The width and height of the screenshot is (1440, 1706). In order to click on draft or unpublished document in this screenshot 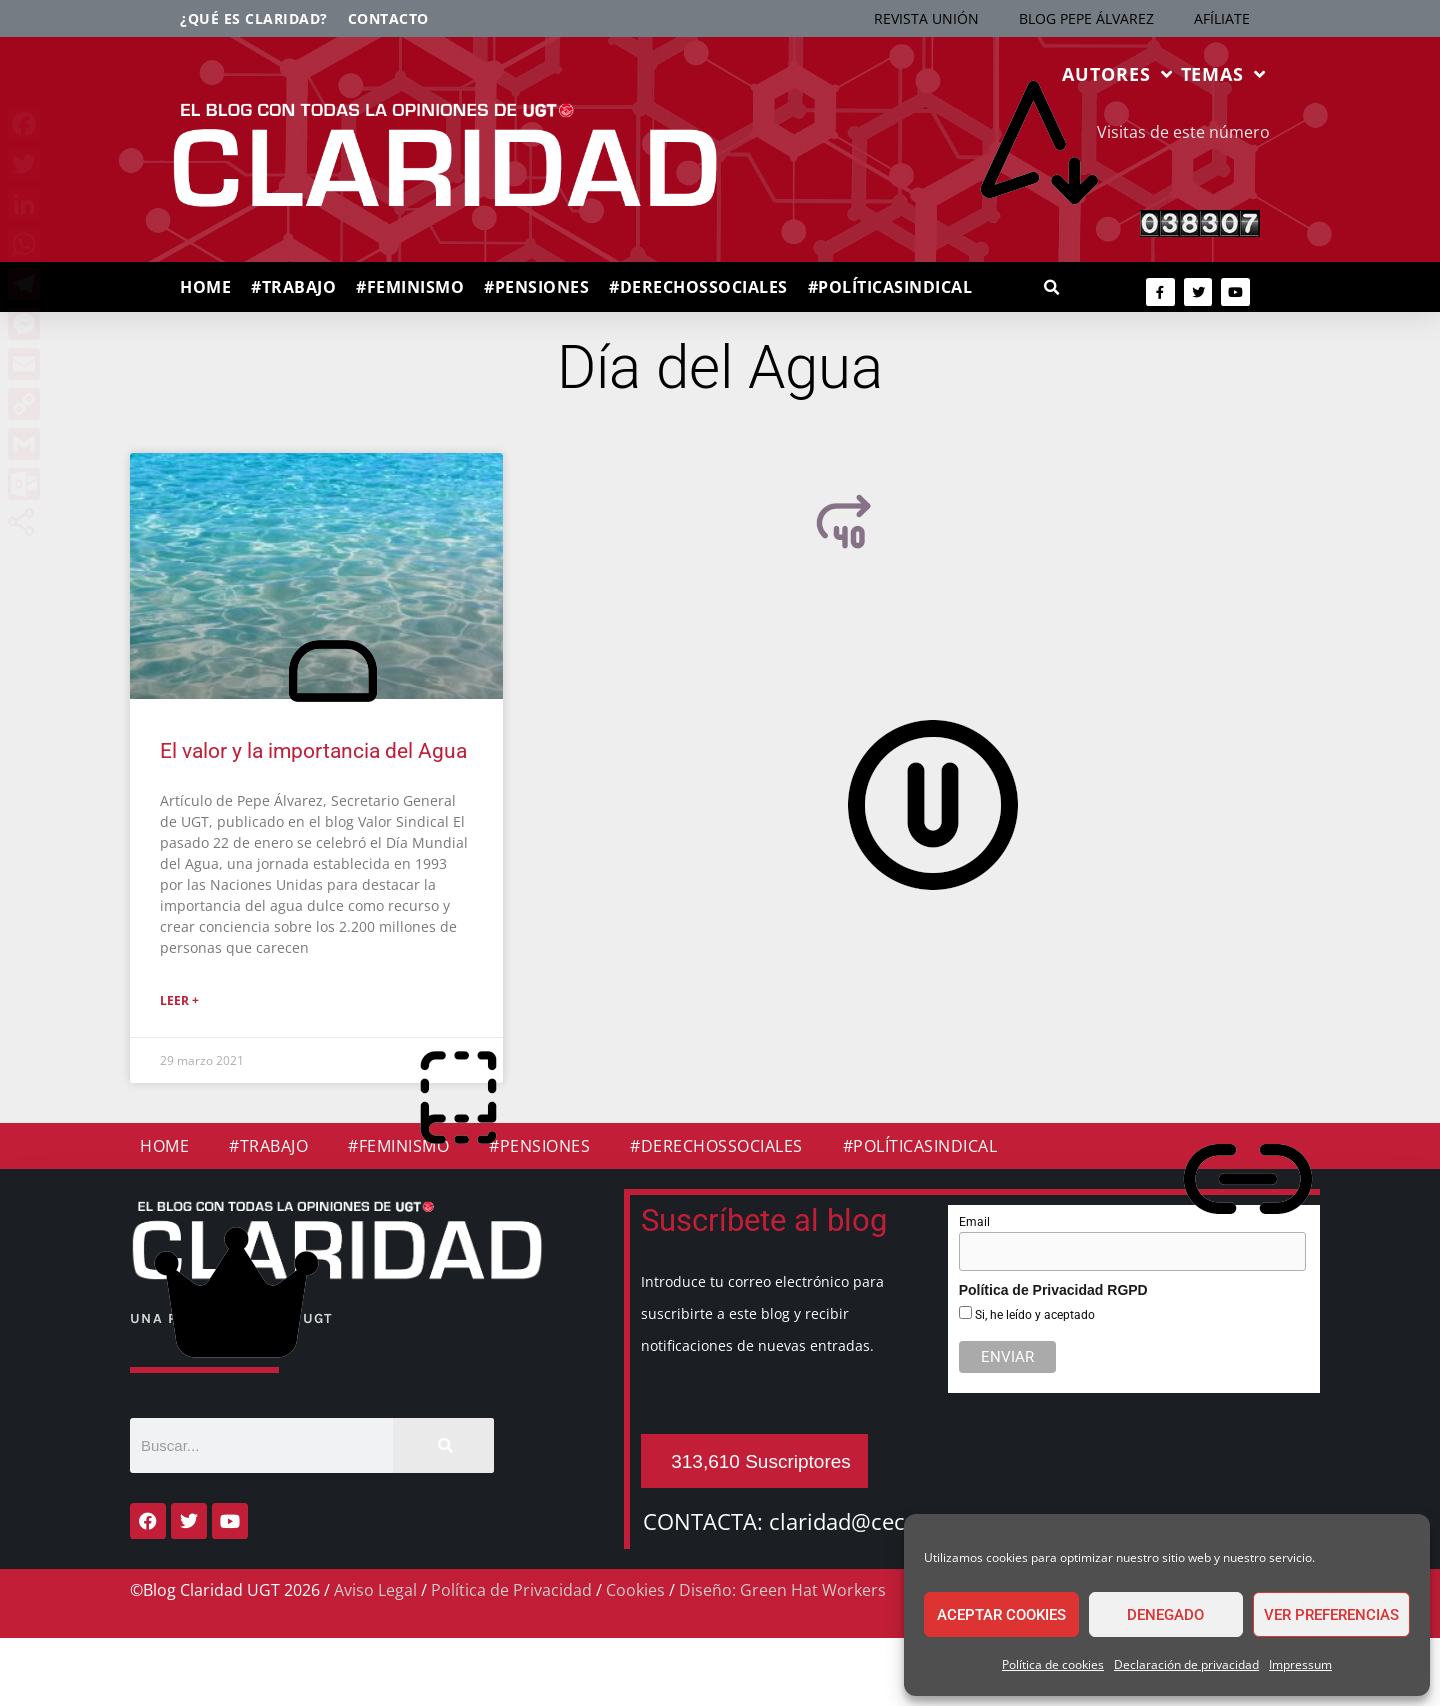, I will do `click(458, 1097)`.